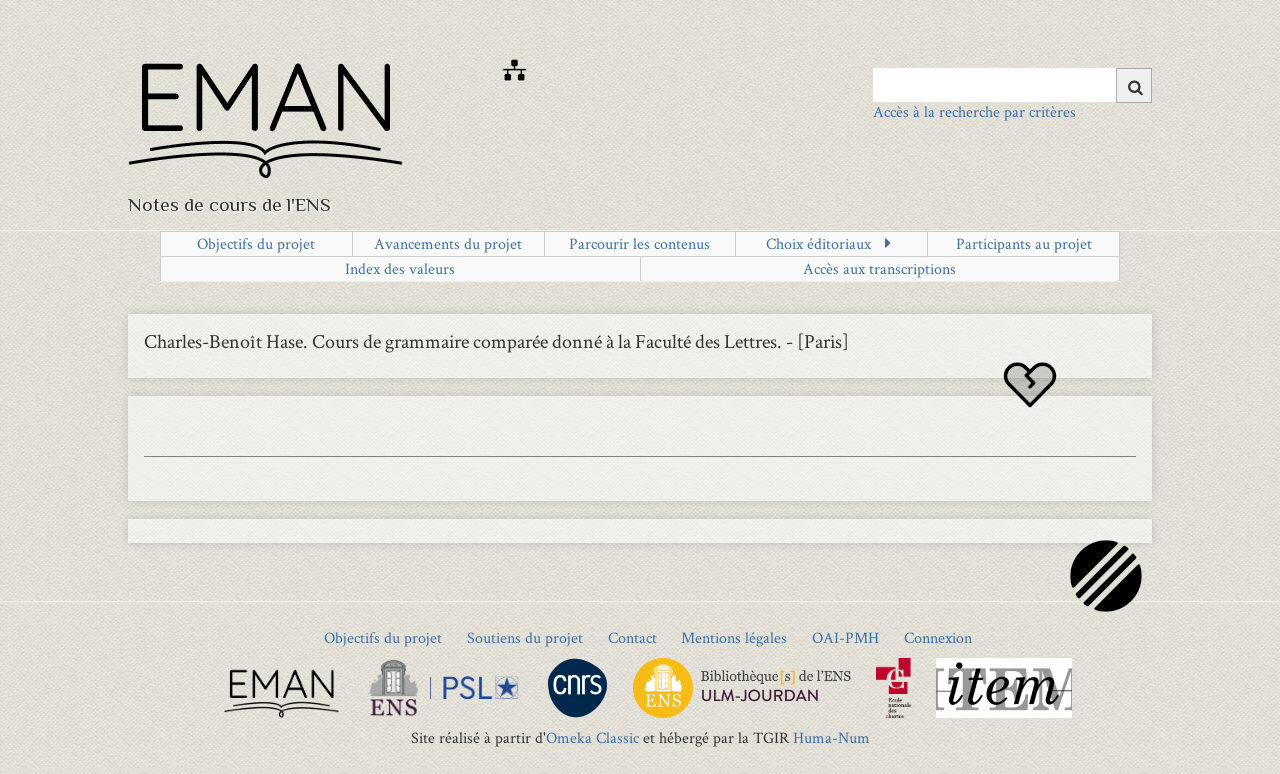  I want to click on access boules or pétanque game, so click(1106, 576).